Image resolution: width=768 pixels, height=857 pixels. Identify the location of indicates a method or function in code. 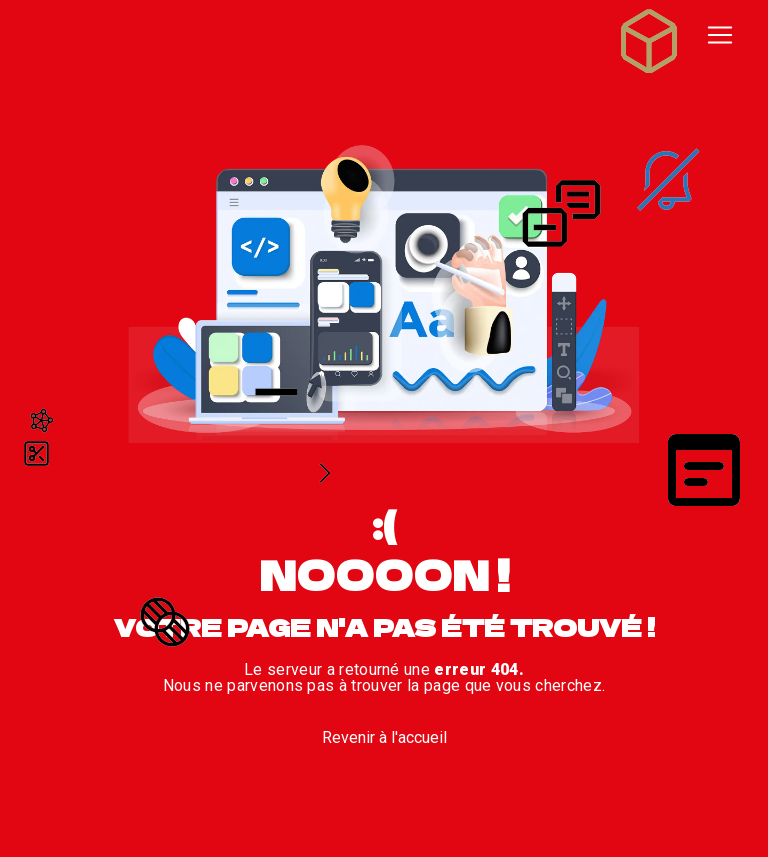
(649, 42).